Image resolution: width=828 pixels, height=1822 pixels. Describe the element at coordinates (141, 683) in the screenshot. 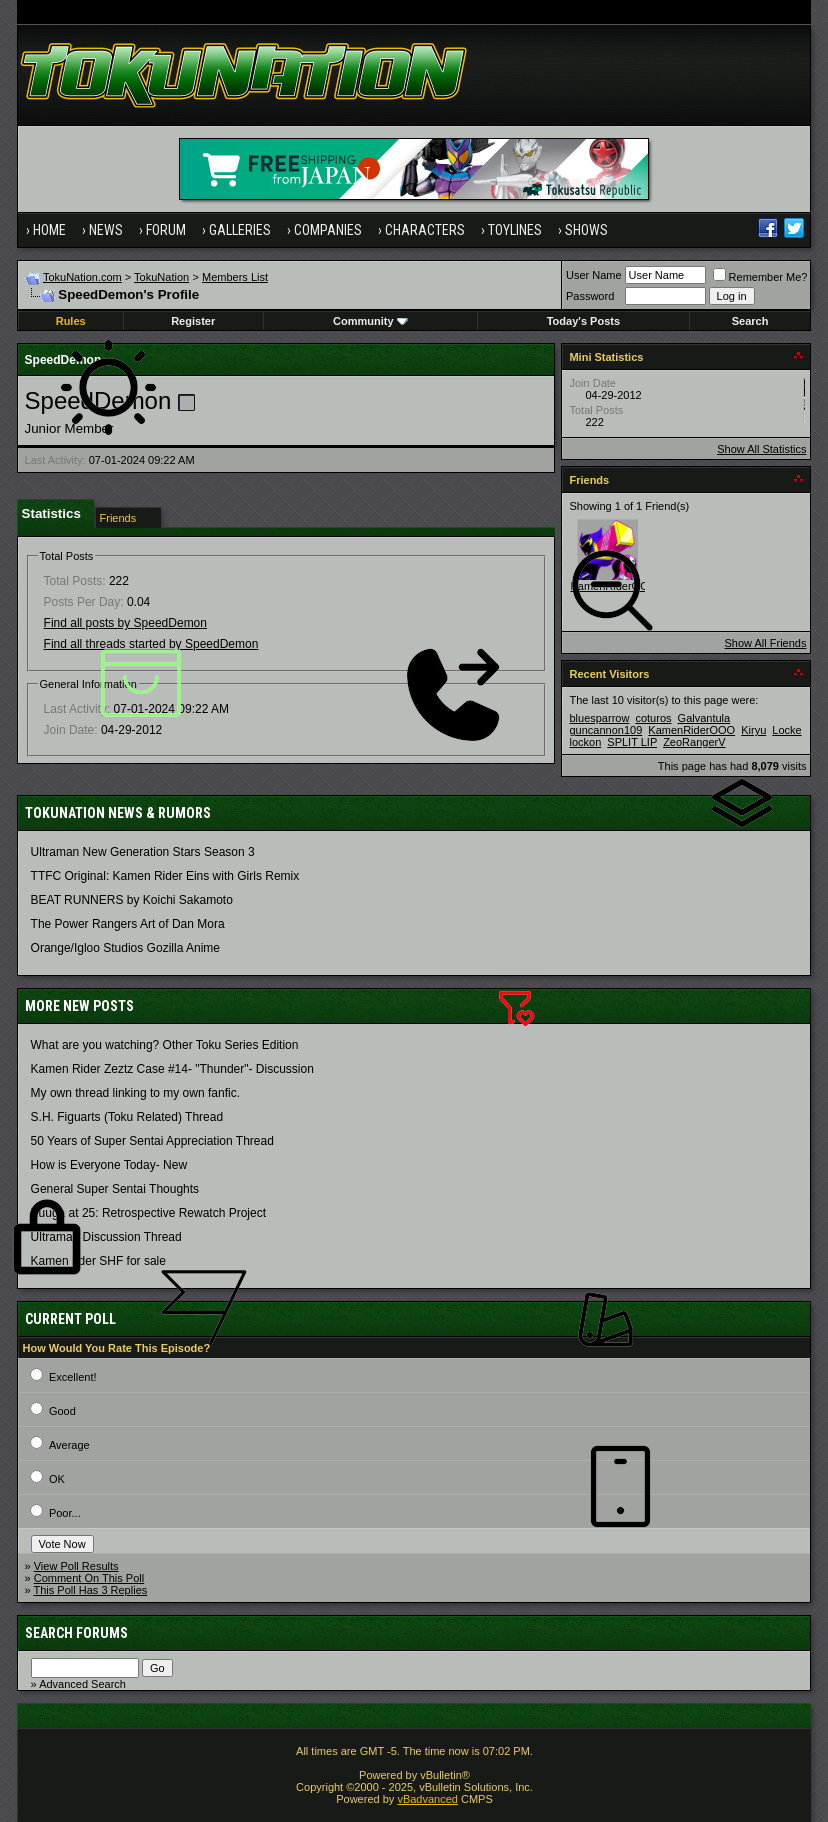

I see `view your shopping bag` at that location.